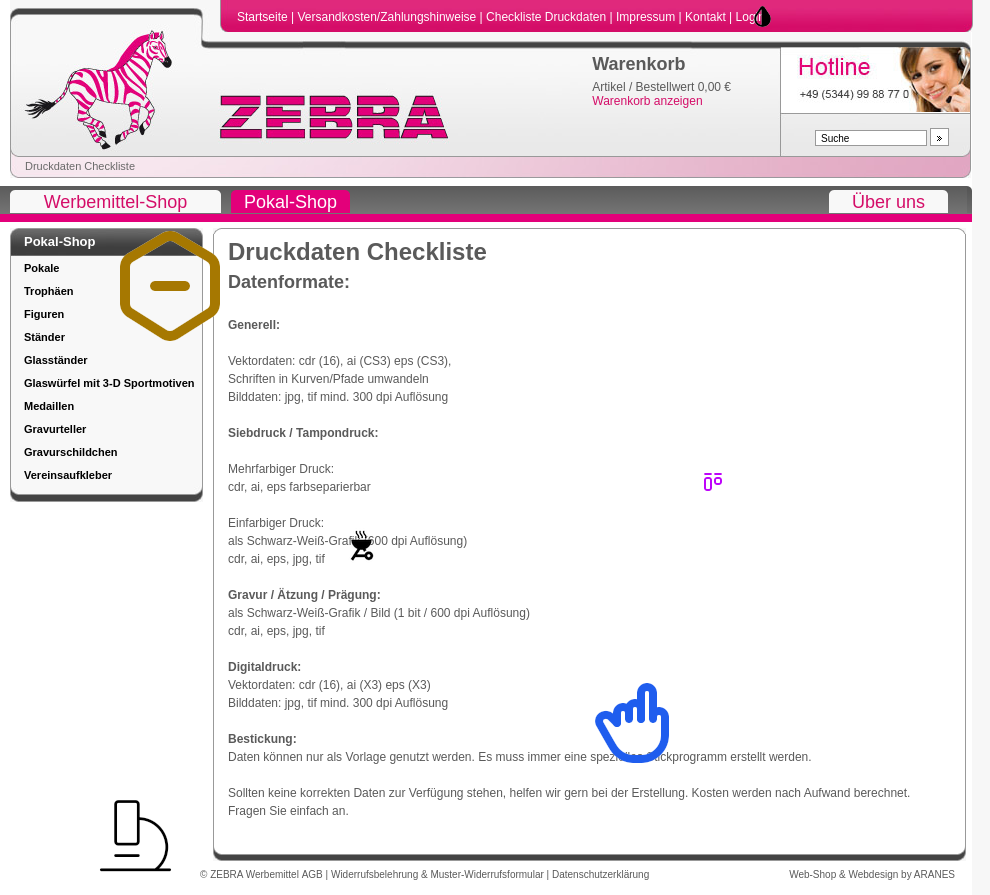 This screenshot has width=990, height=895. Describe the element at coordinates (713, 482) in the screenshot. I see `switch to kanban board view` at that location.